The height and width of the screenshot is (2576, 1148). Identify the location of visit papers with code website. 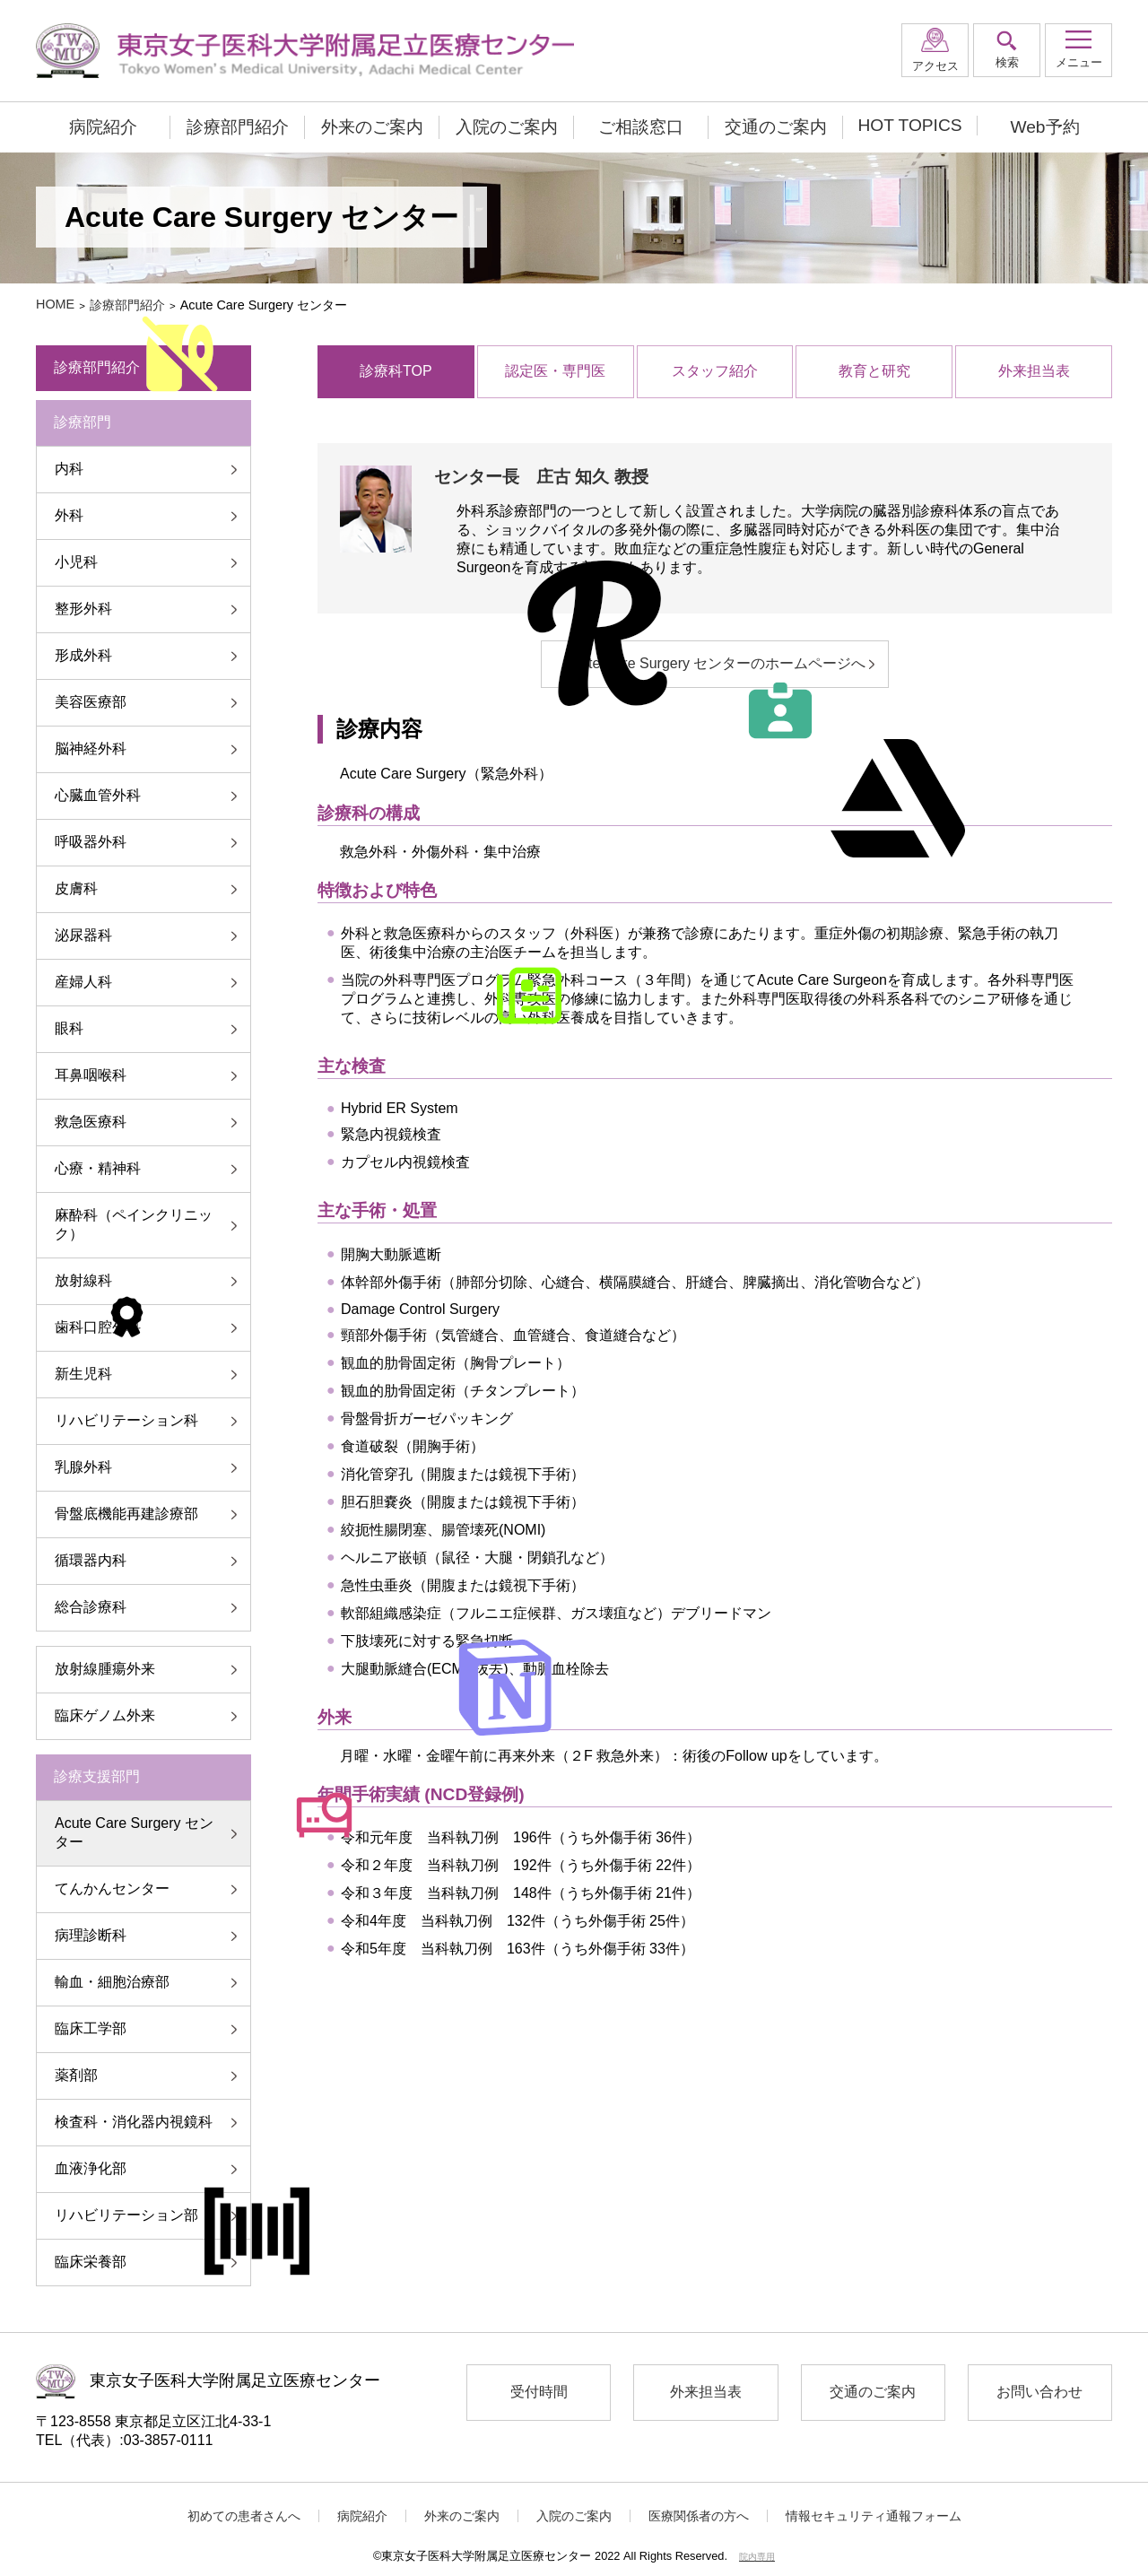
(257, 2231).